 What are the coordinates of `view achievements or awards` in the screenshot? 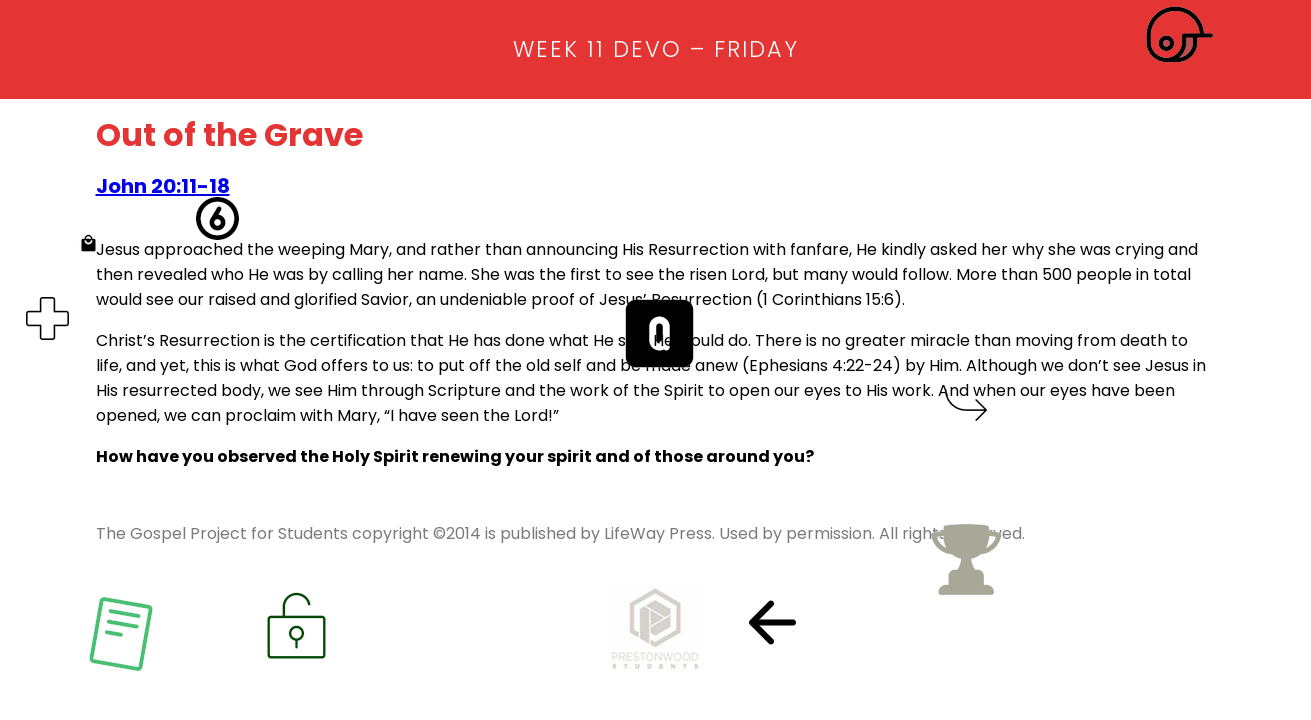 It's located at (966, 559).